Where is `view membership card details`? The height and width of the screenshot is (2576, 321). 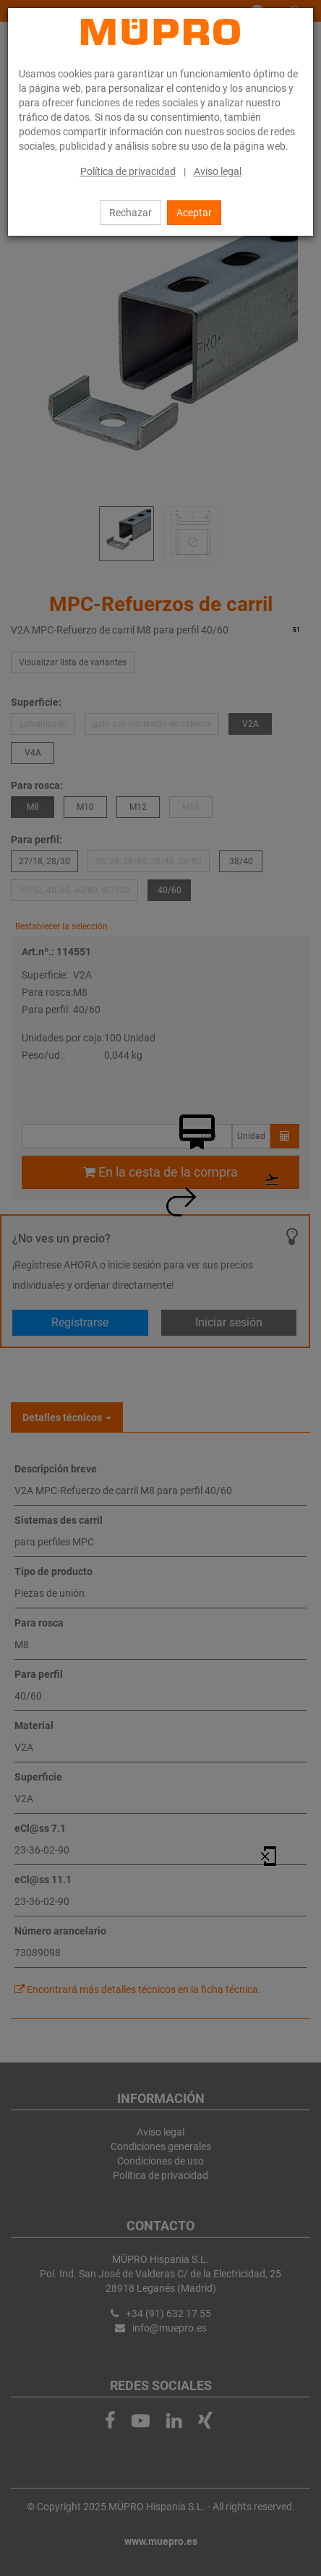
view membership card details is located at coordinates (197, 1132).